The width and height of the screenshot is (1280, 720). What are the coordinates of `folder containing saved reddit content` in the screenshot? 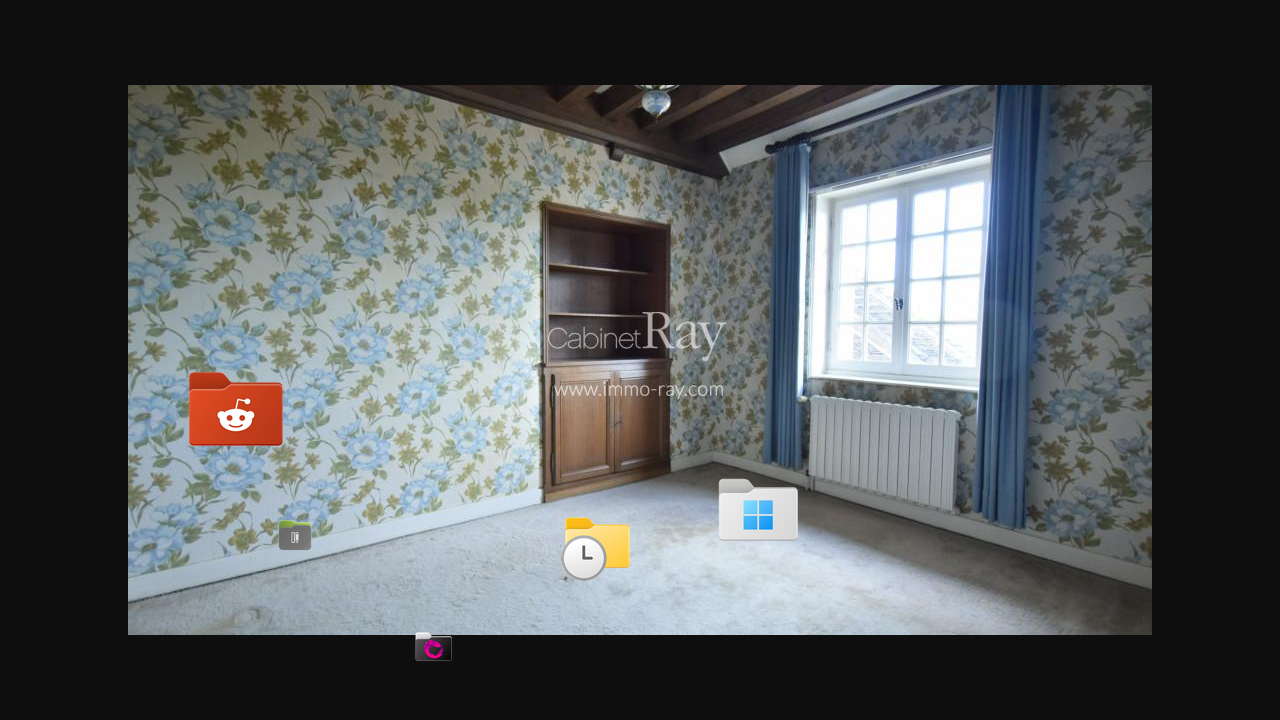 It's located at (235, 411).